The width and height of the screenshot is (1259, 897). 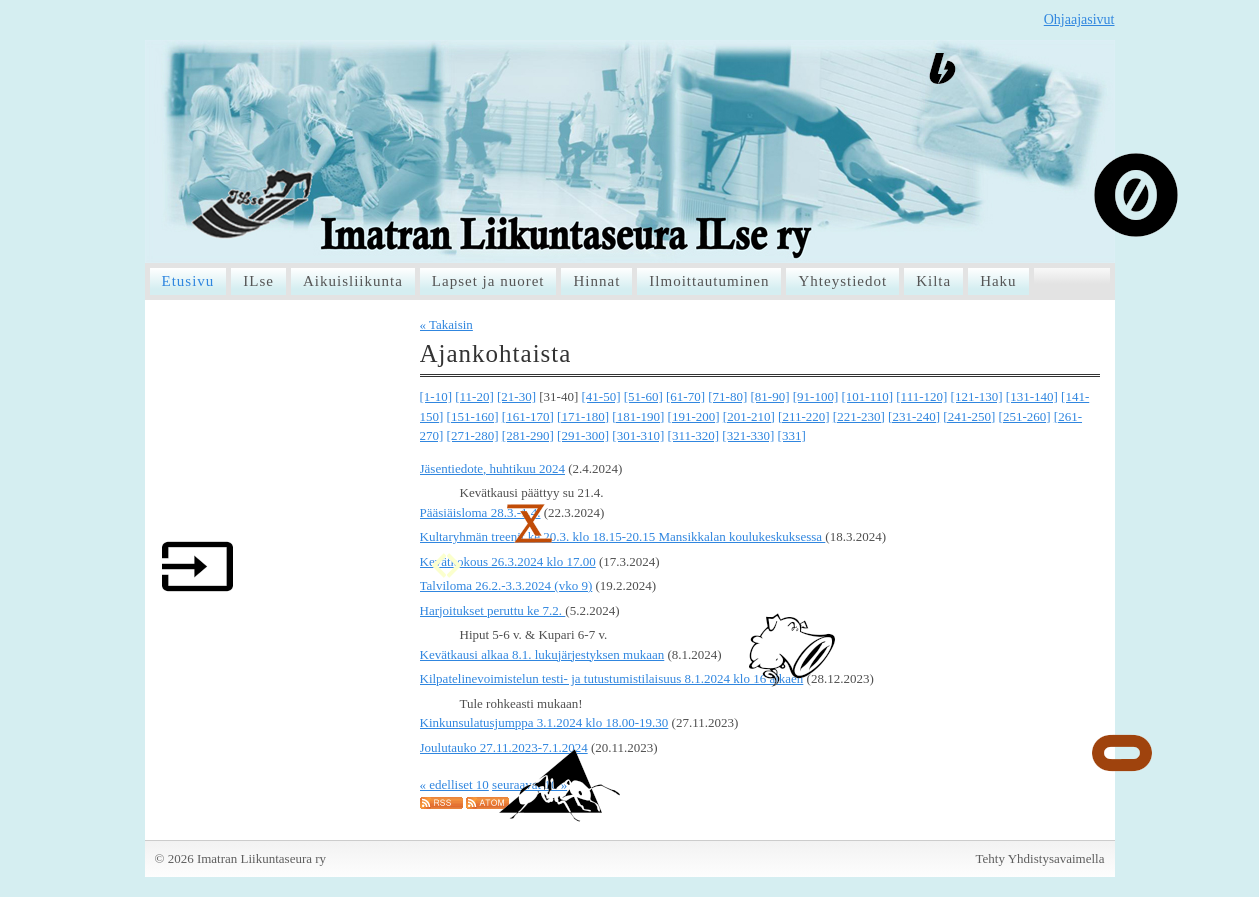 What do you see at coordinates (446, 565) in the screenshot?
I see `open the Sam's Club app` at bounding box center [446, 565].